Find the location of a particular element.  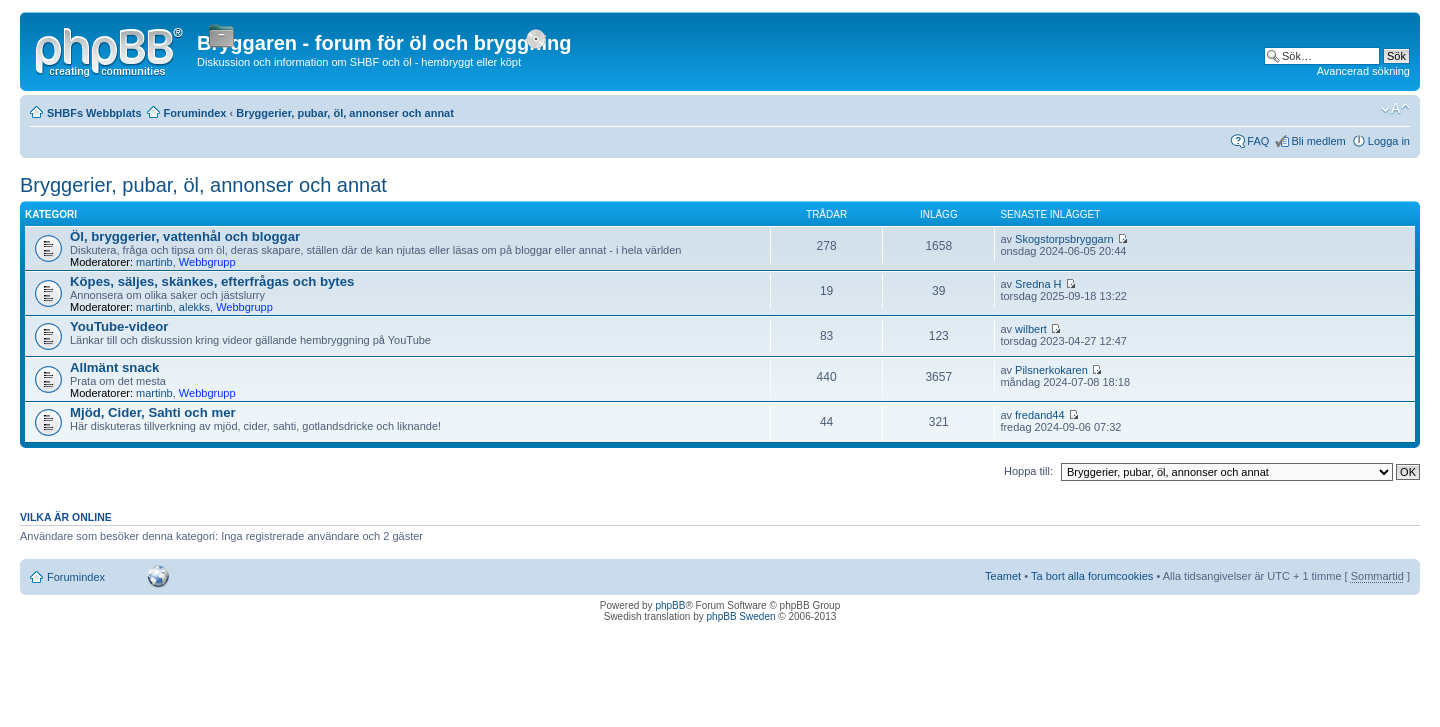

indicates a CD-ROM drive or optical disc device is located at coordinates (536, 39).